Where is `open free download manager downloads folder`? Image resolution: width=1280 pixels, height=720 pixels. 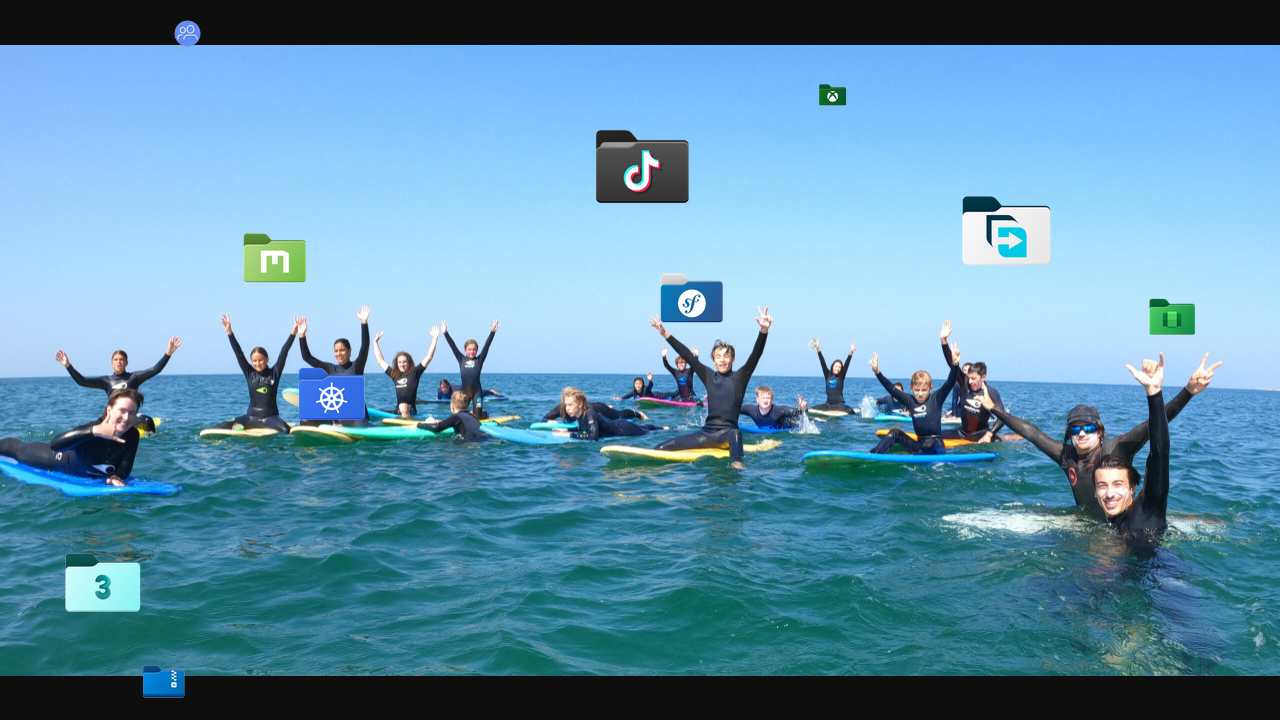
open free download manager downloads folder is located at coordinates (1006, 233).